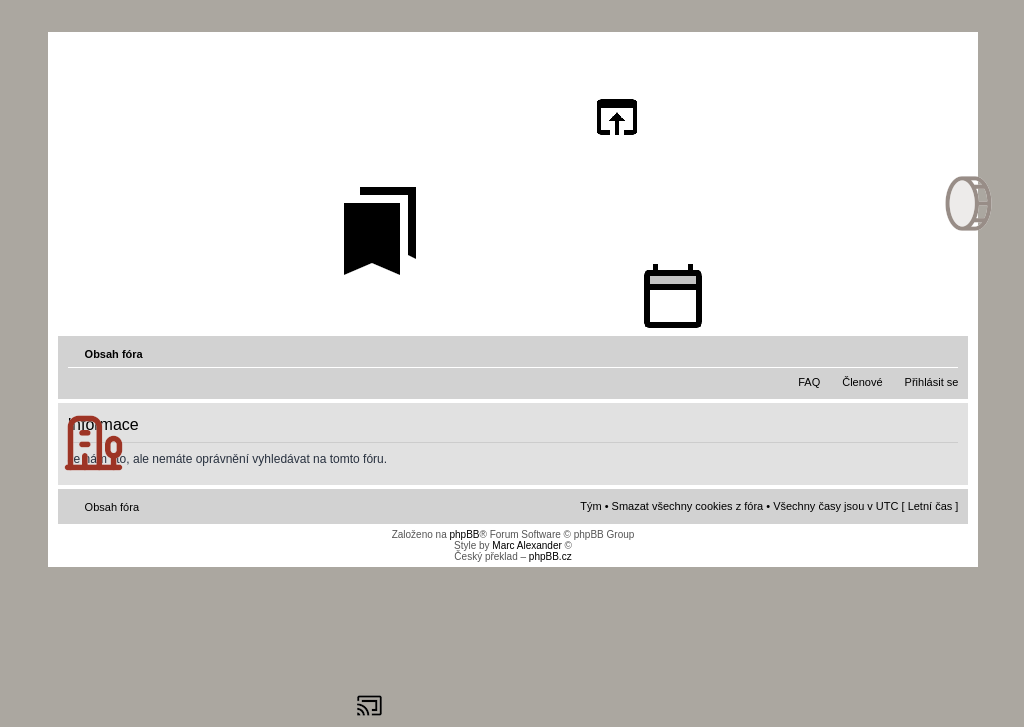 This screenshot has width=1024, height=727. Describe the element at coordinates (673, 296) in the screenshot. I see `view today's date` at that location.